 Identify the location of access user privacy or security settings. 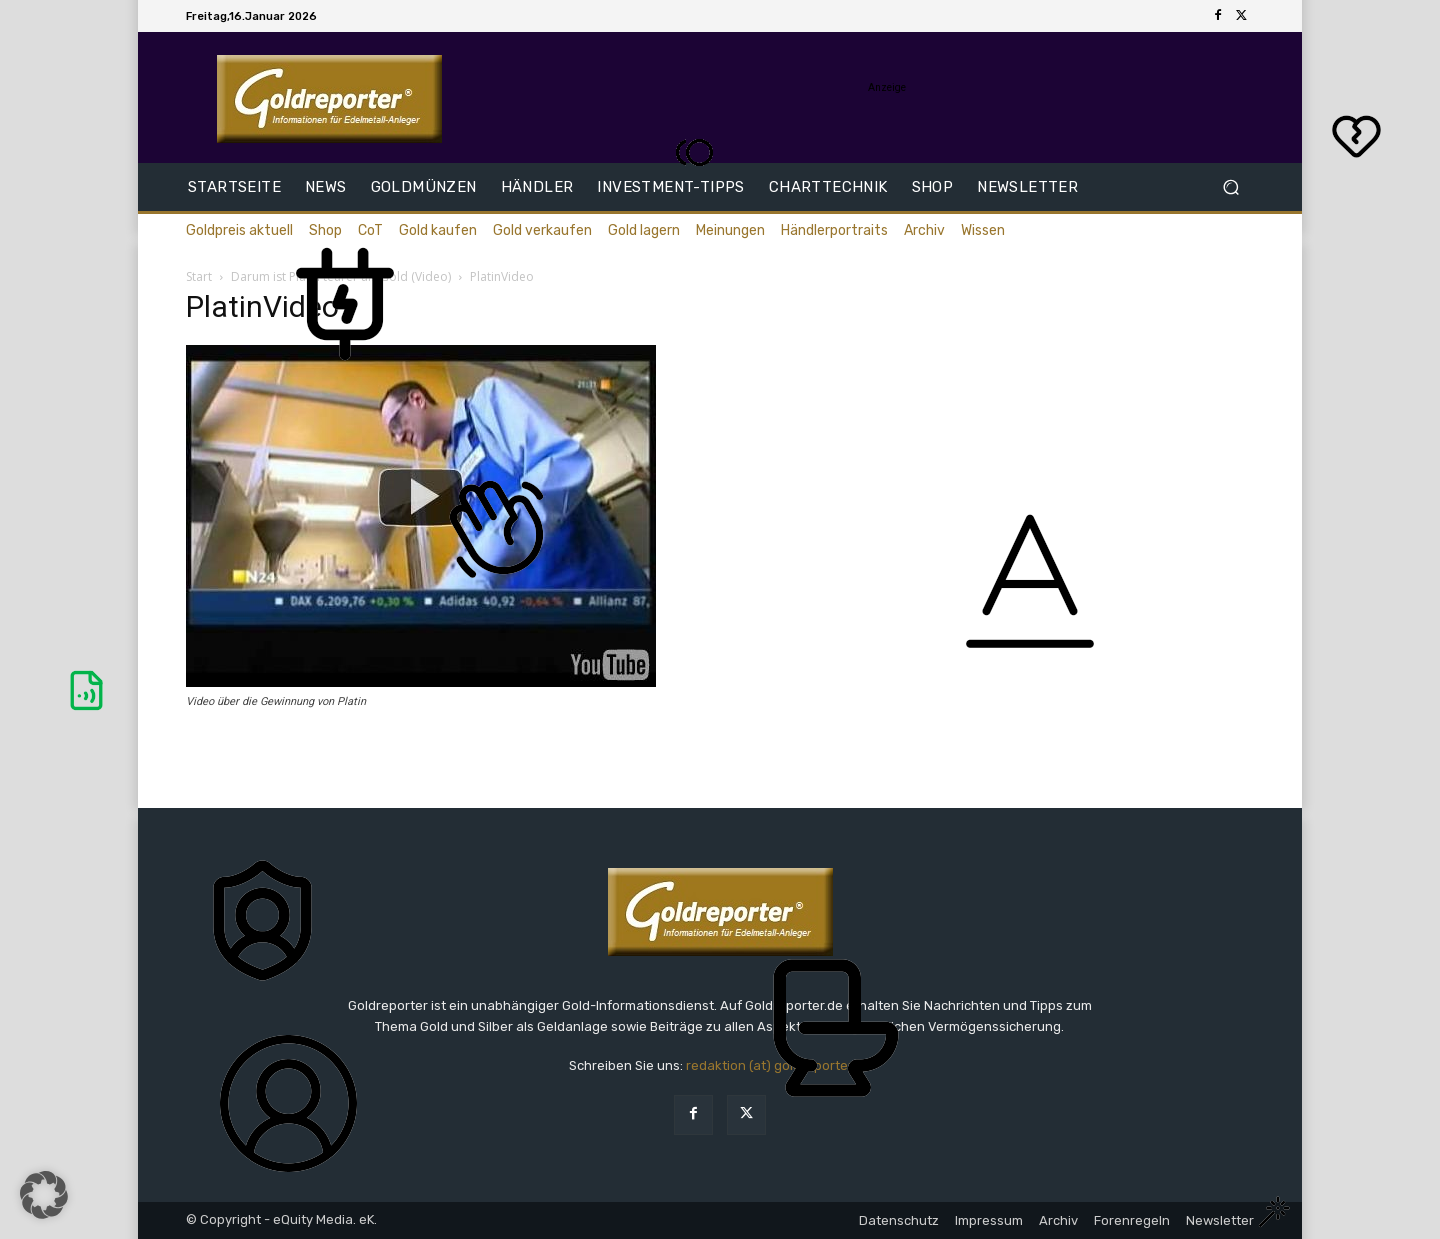
(262, 920).